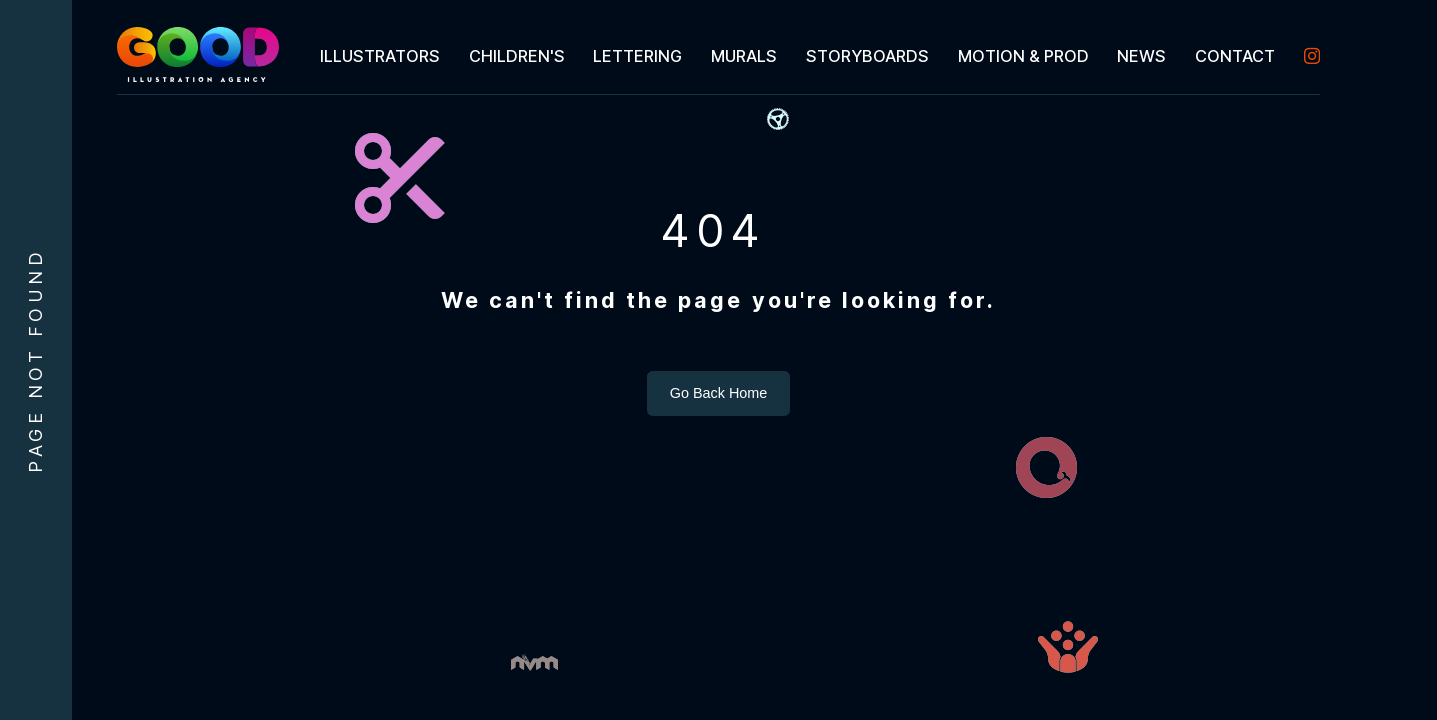 The height and width of the screenshot is (720, 1437). I want to click on actix web framework logo, so click(778, 119).